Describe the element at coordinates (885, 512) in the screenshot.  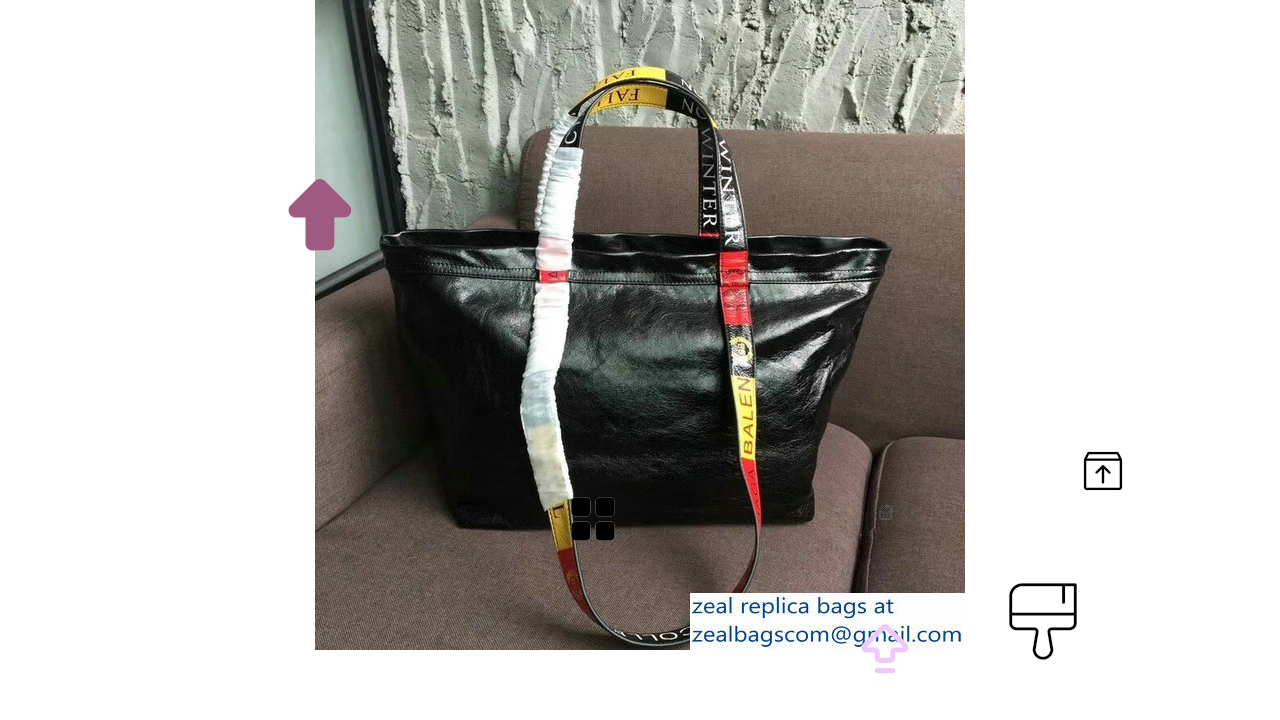
I see `fuel or gas station indicator` at that location.